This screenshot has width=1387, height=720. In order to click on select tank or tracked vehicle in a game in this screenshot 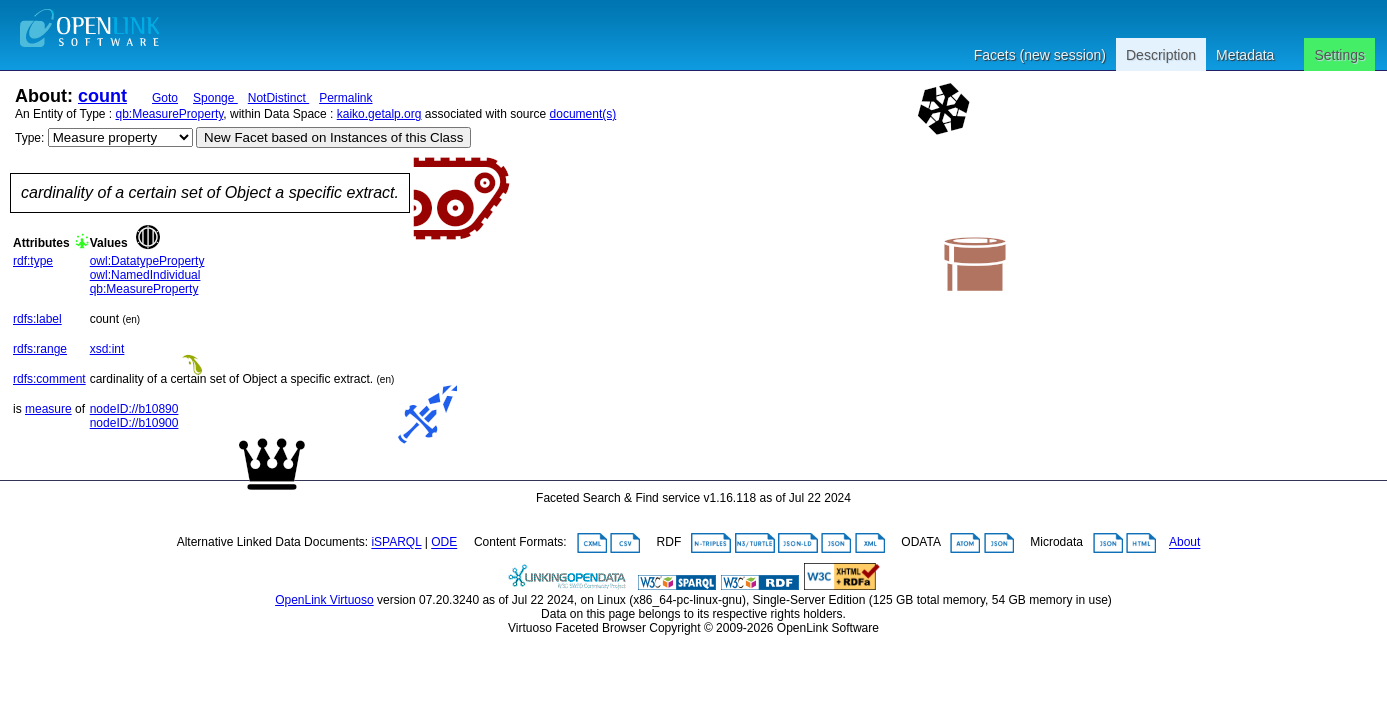, I will do `click(461, 198)`.